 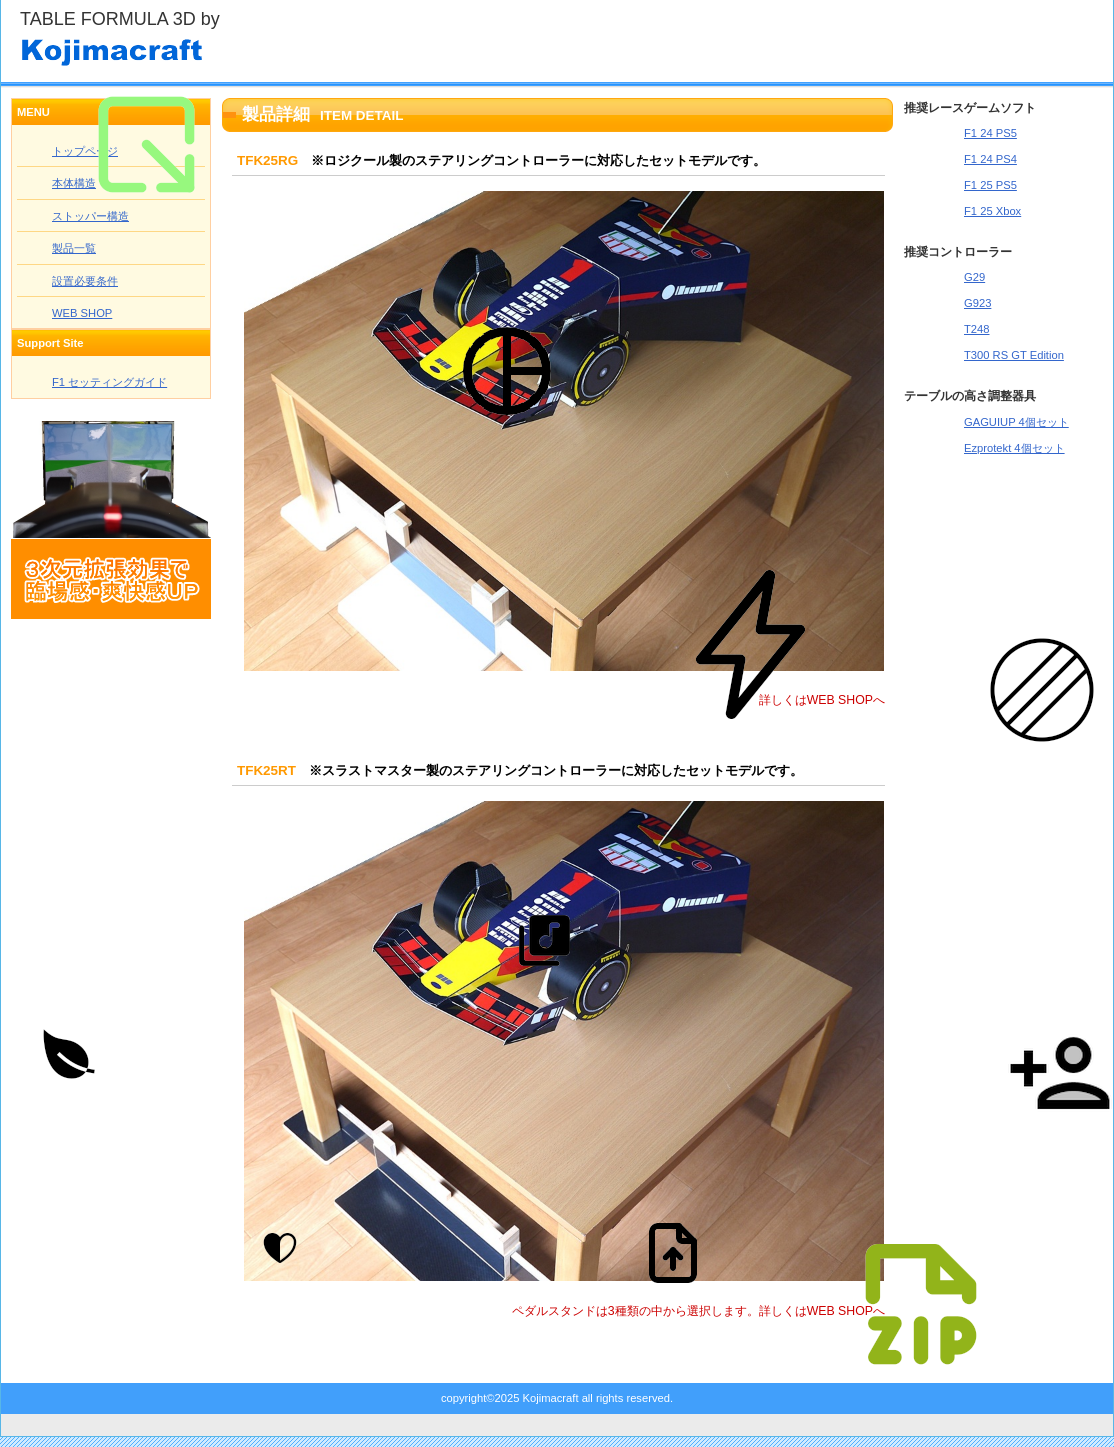 What do you see at coordinates (921, 1309) in the screenshot?
I see `compress files into a zip archive` at bounding box center [921, 1309].